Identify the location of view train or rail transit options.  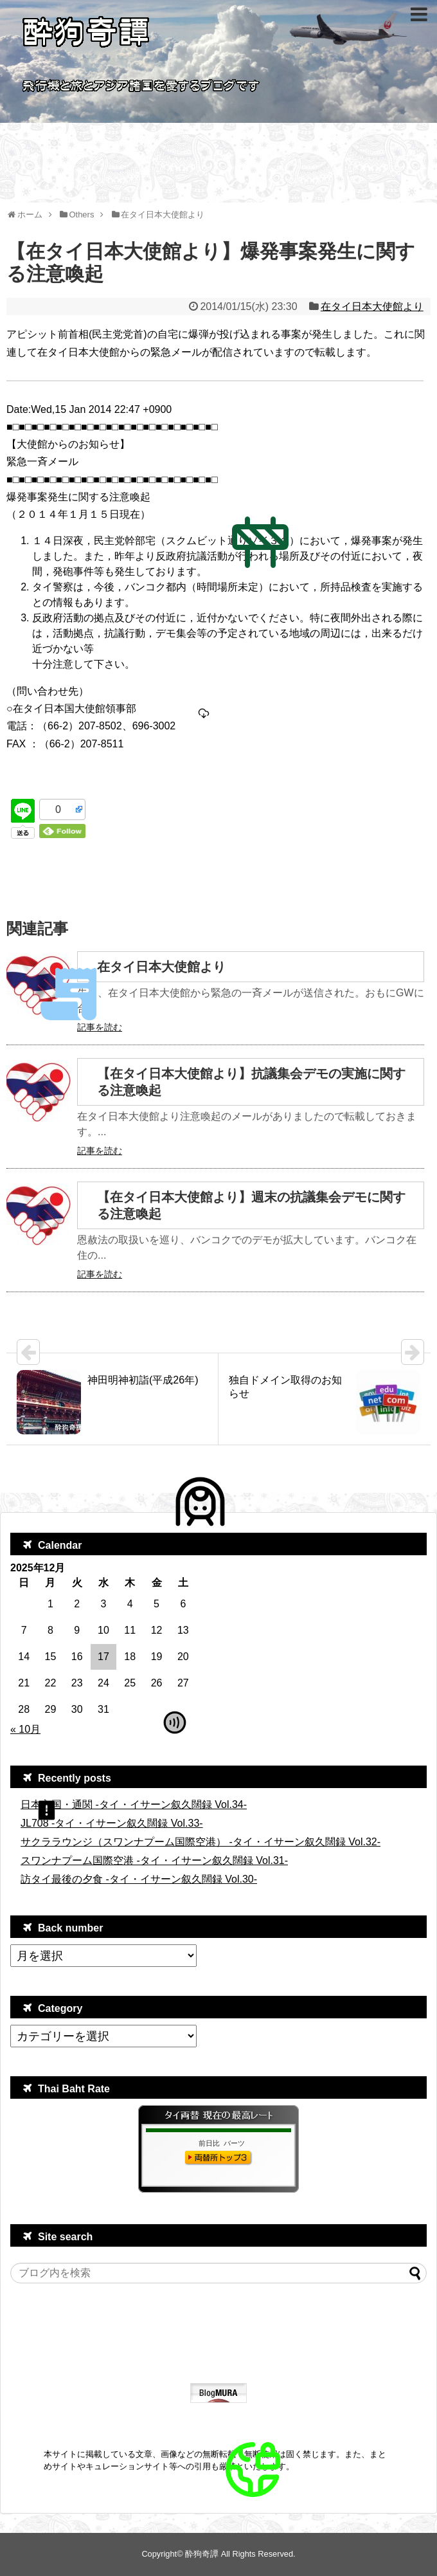
(200, 1501).